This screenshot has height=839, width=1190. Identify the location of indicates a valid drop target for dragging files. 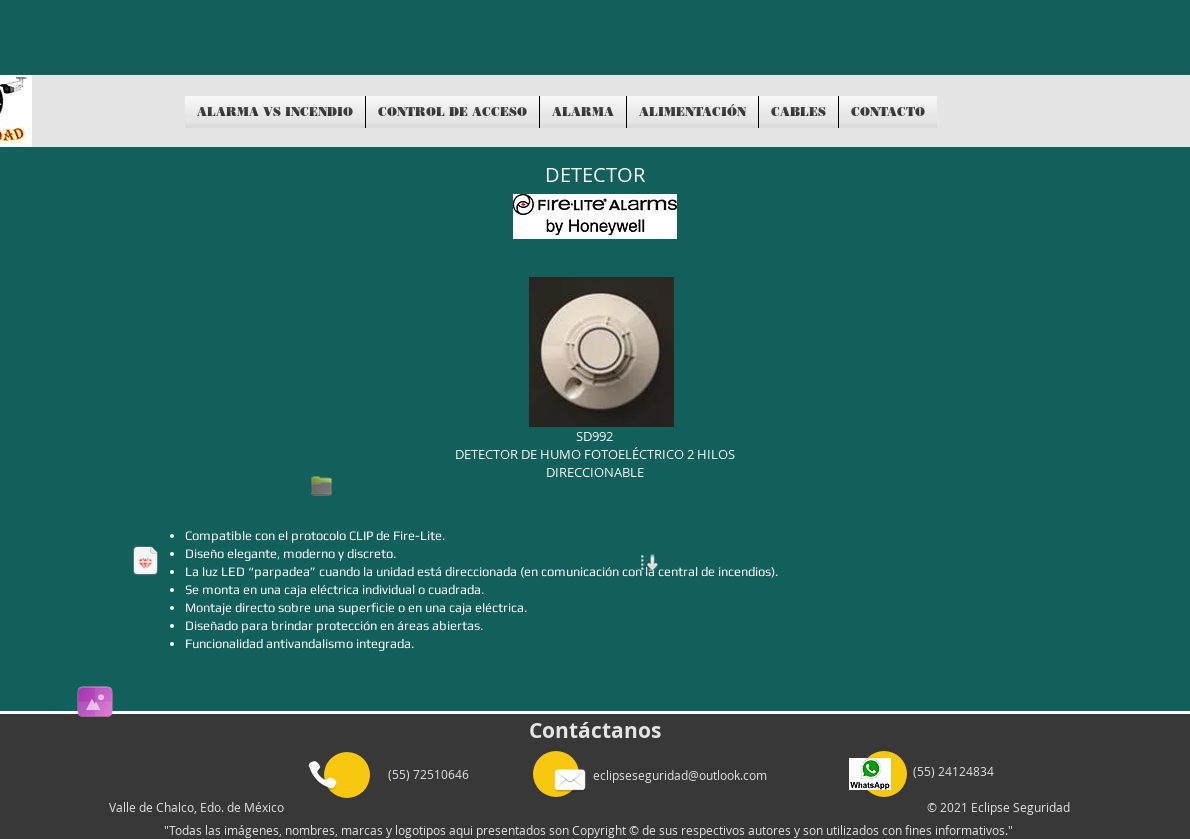
(321, 485).